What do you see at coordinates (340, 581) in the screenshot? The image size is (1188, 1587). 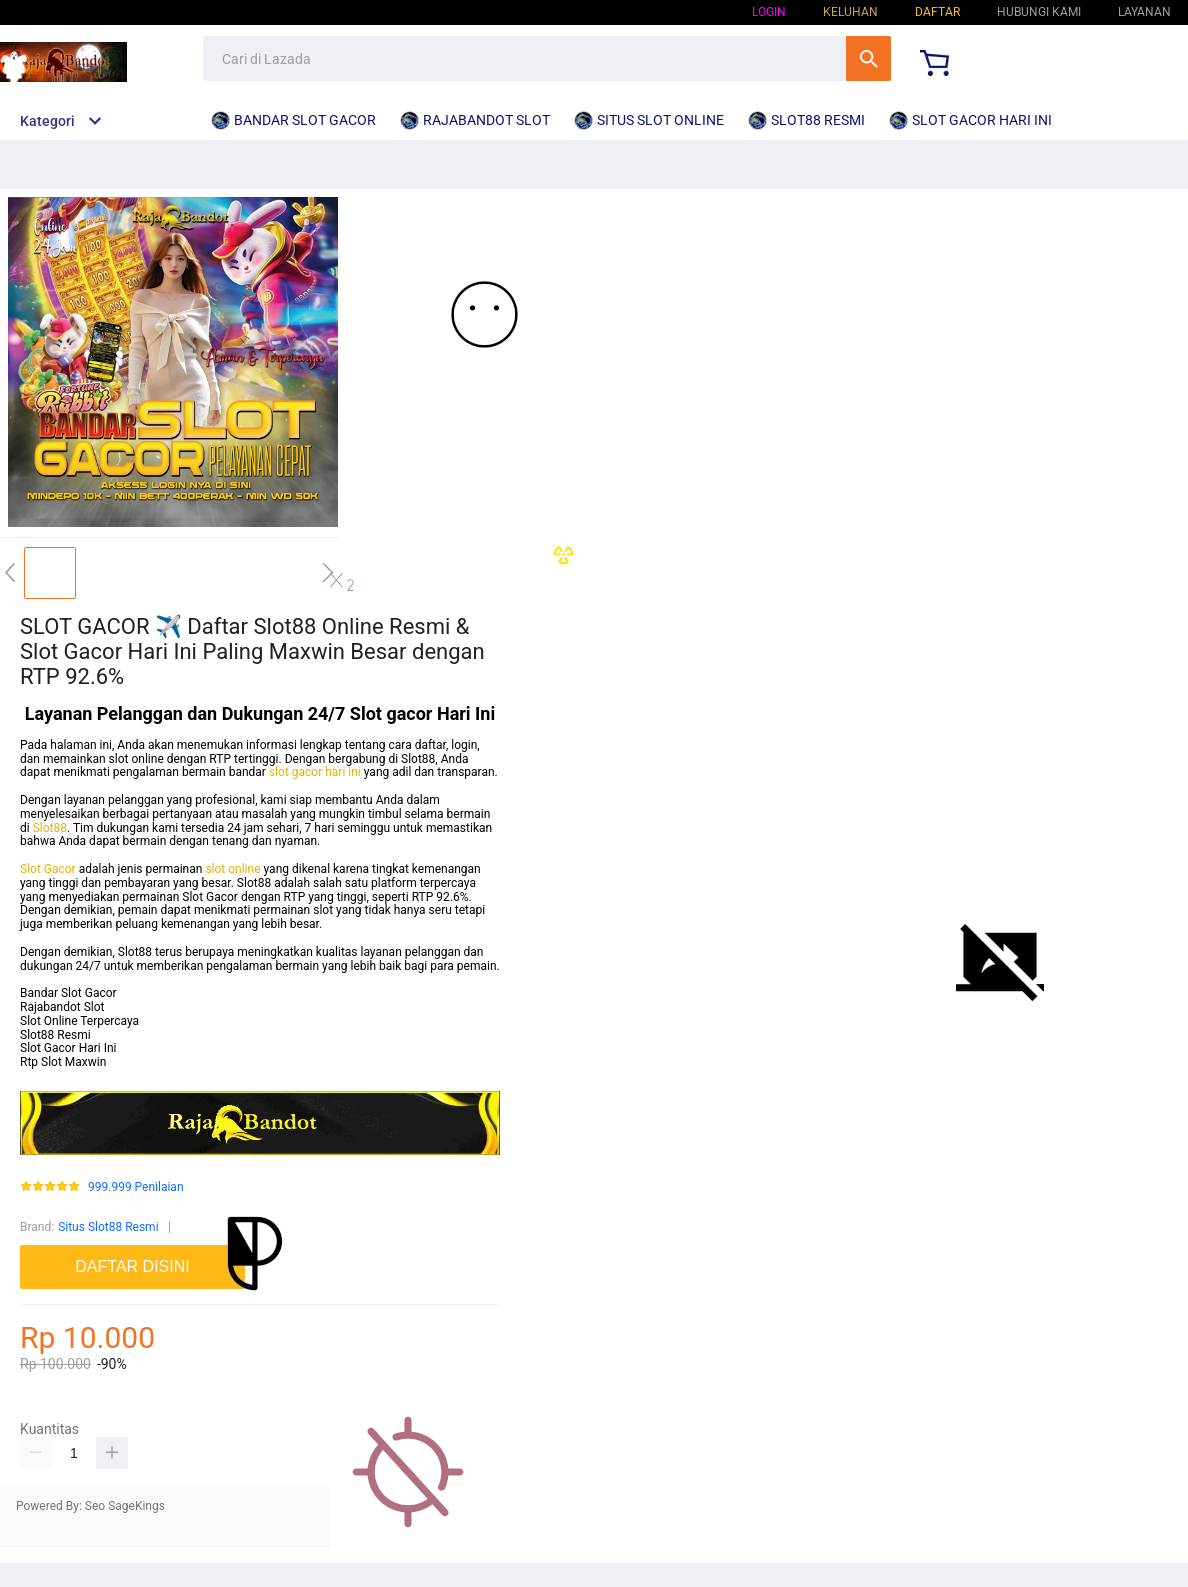 I see `format text as subscript` at bounding box center [340, 581].